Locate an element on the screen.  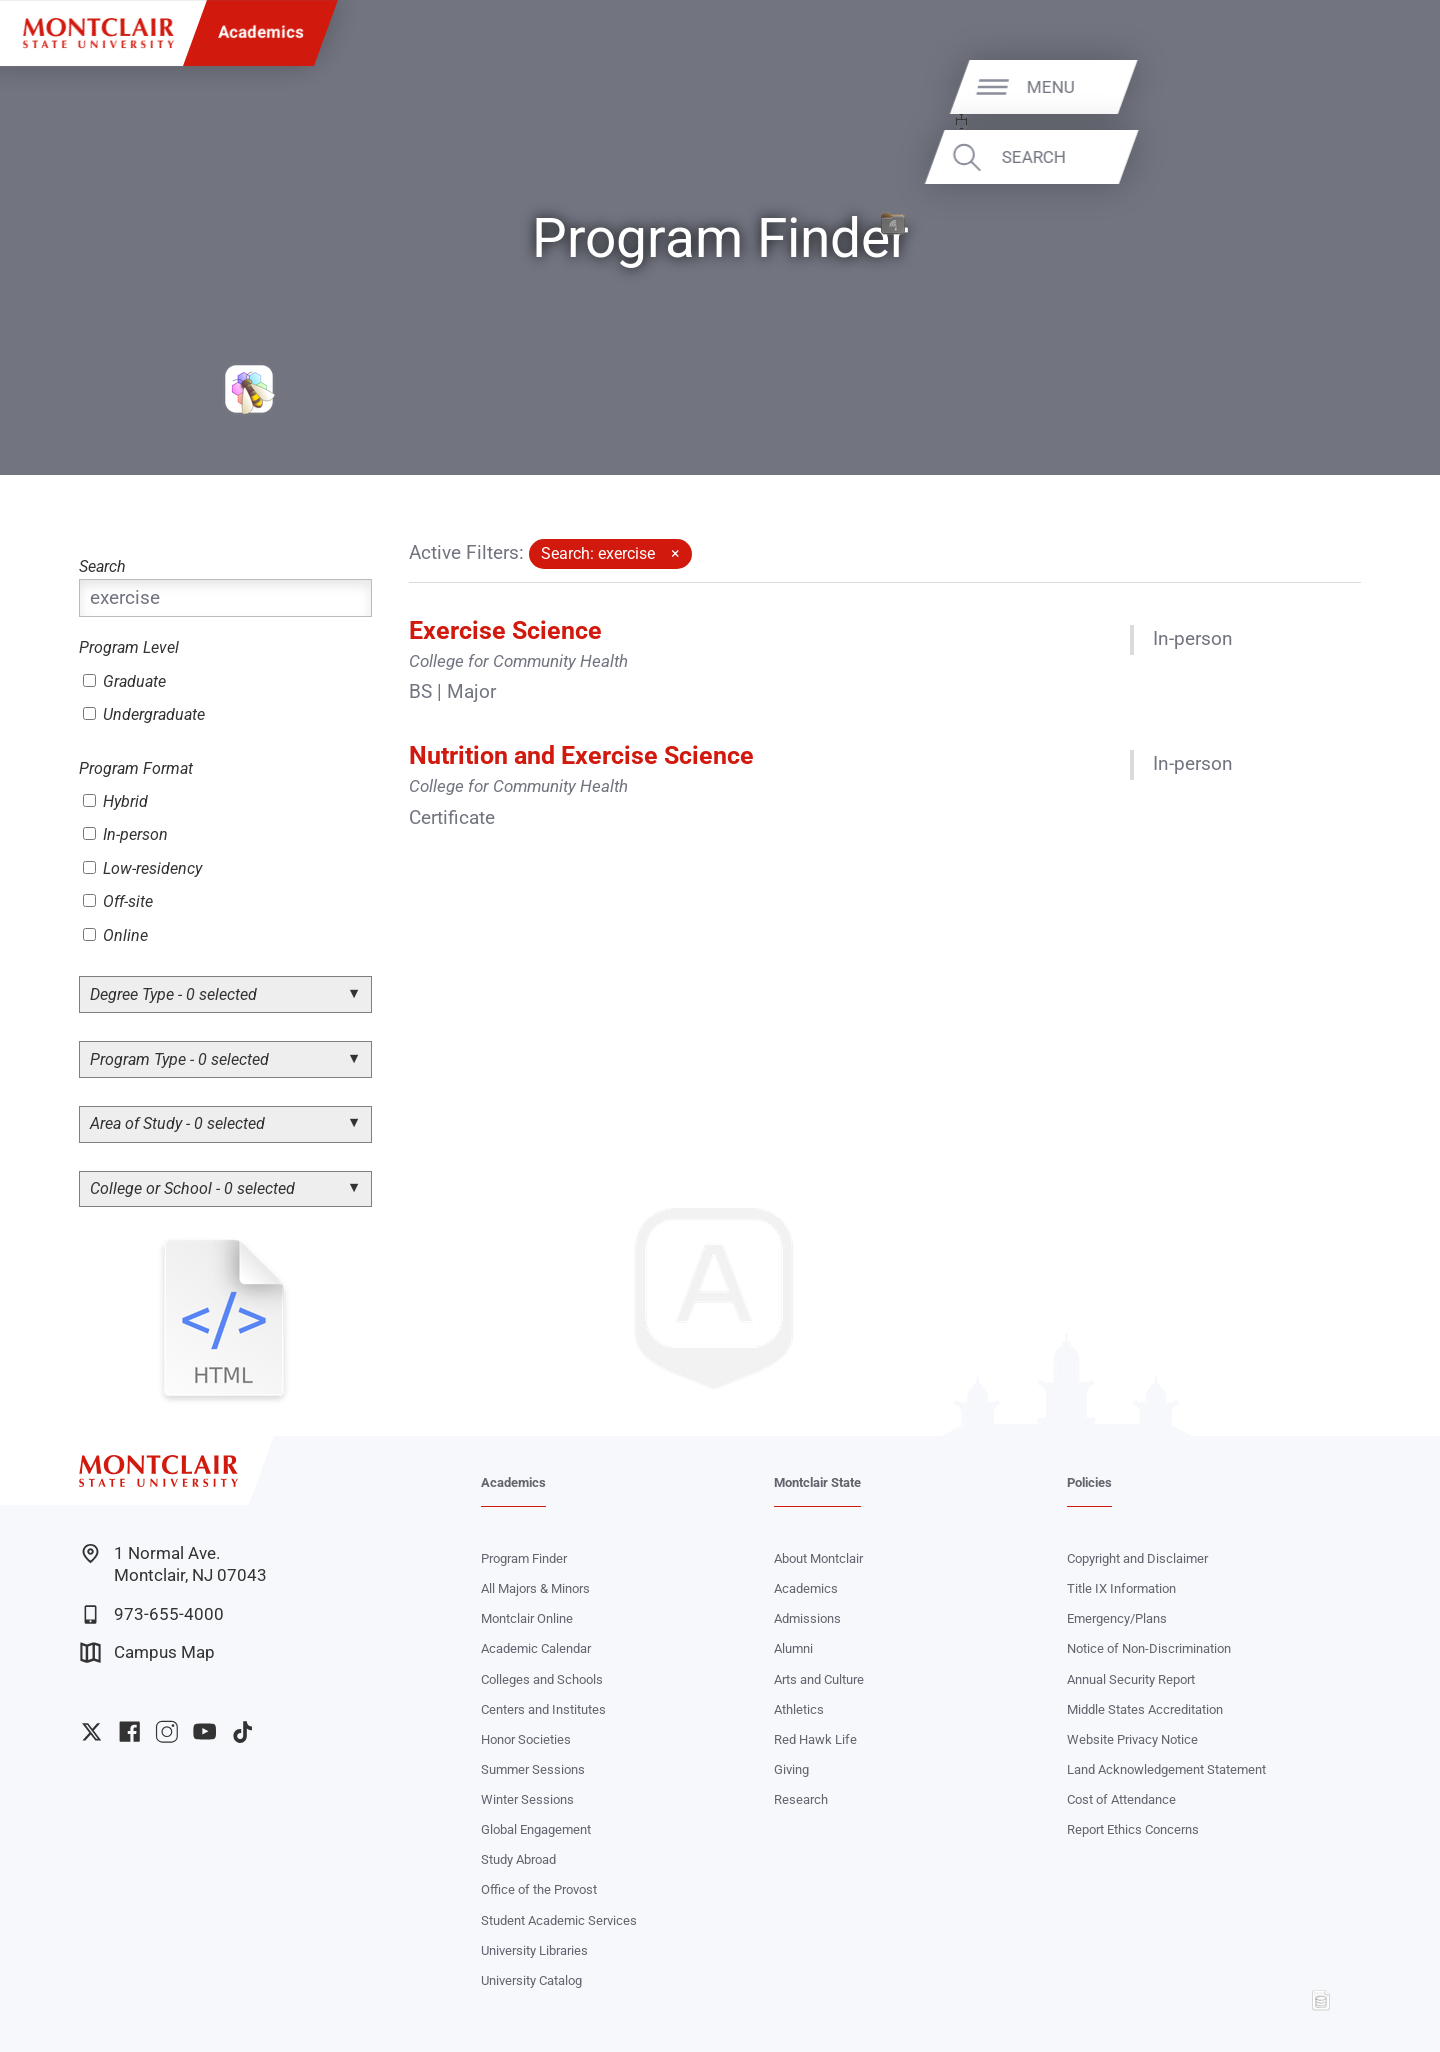
mouse input device settings is located at coordinates (962, 121).